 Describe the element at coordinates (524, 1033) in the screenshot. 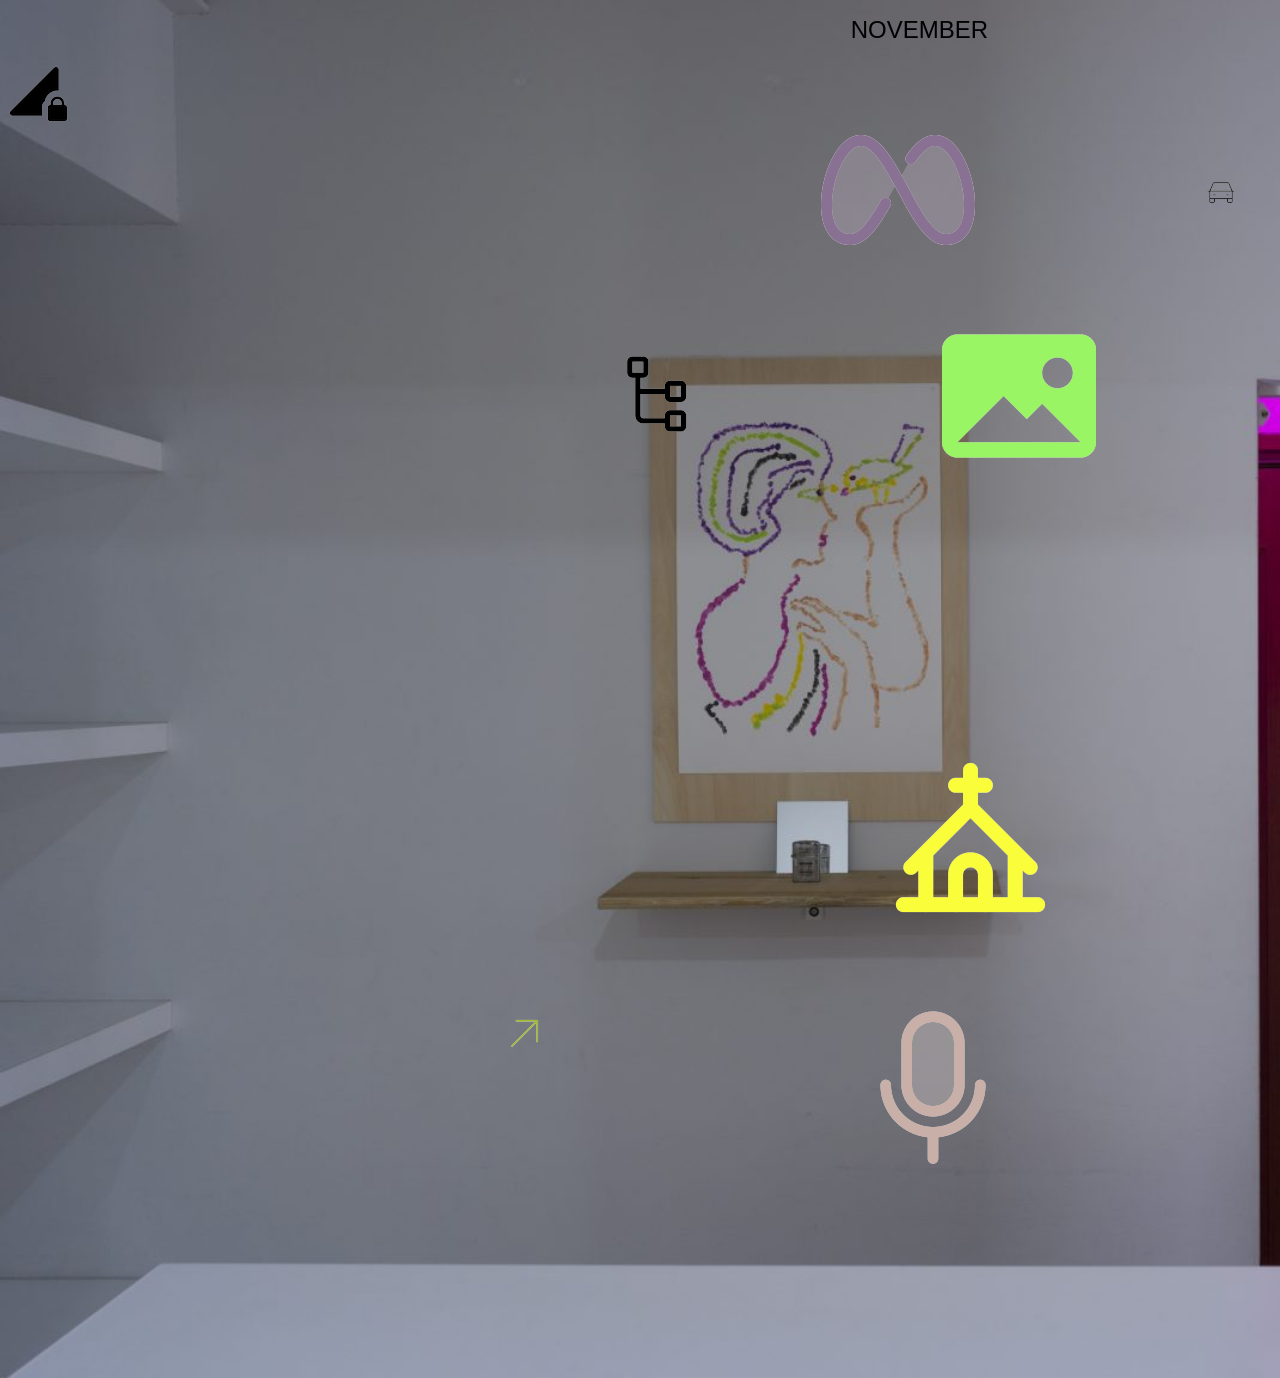

I see `open link in new tab or window` at that location.